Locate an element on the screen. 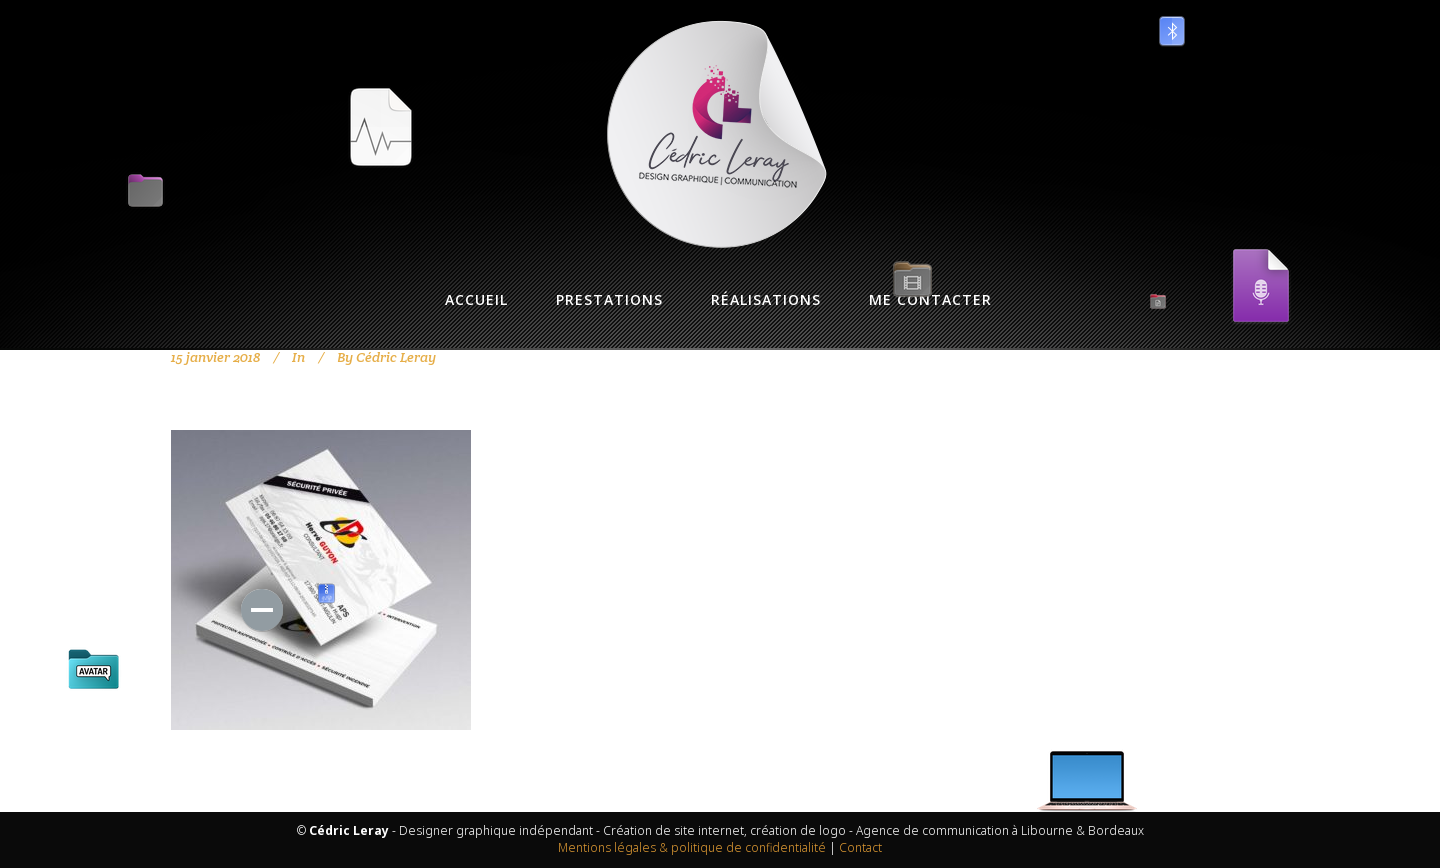 The image size is (1440, 868). open your documents folder is located at coordinates (1158, 301).